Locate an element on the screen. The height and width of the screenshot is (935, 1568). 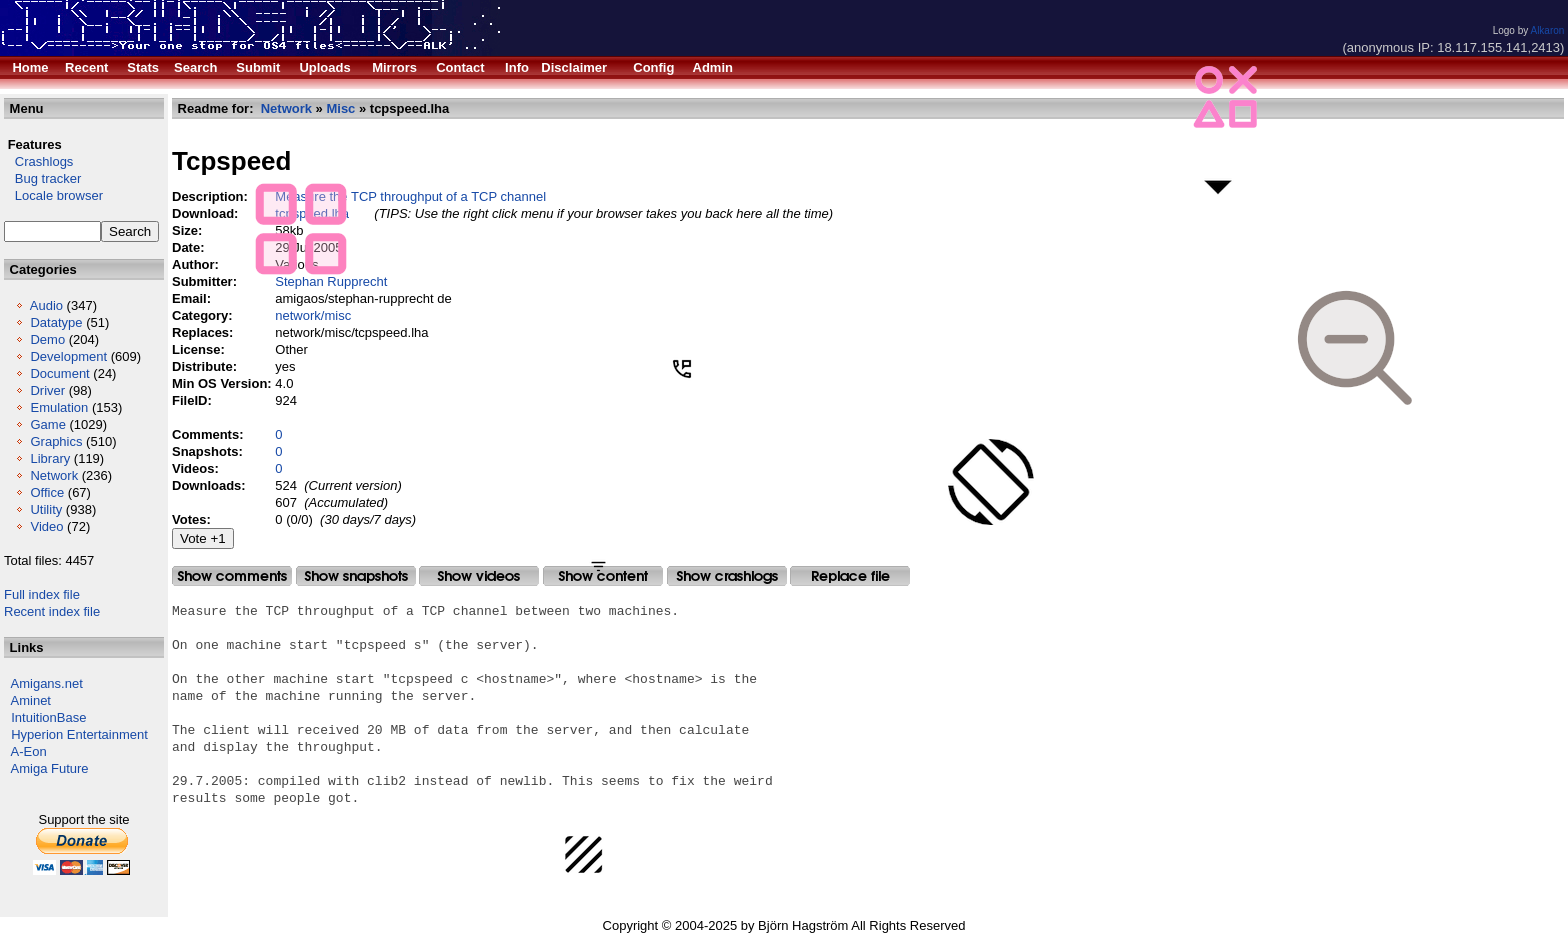
apply a texture or pattern overlay is located at coordinates (583, 854).